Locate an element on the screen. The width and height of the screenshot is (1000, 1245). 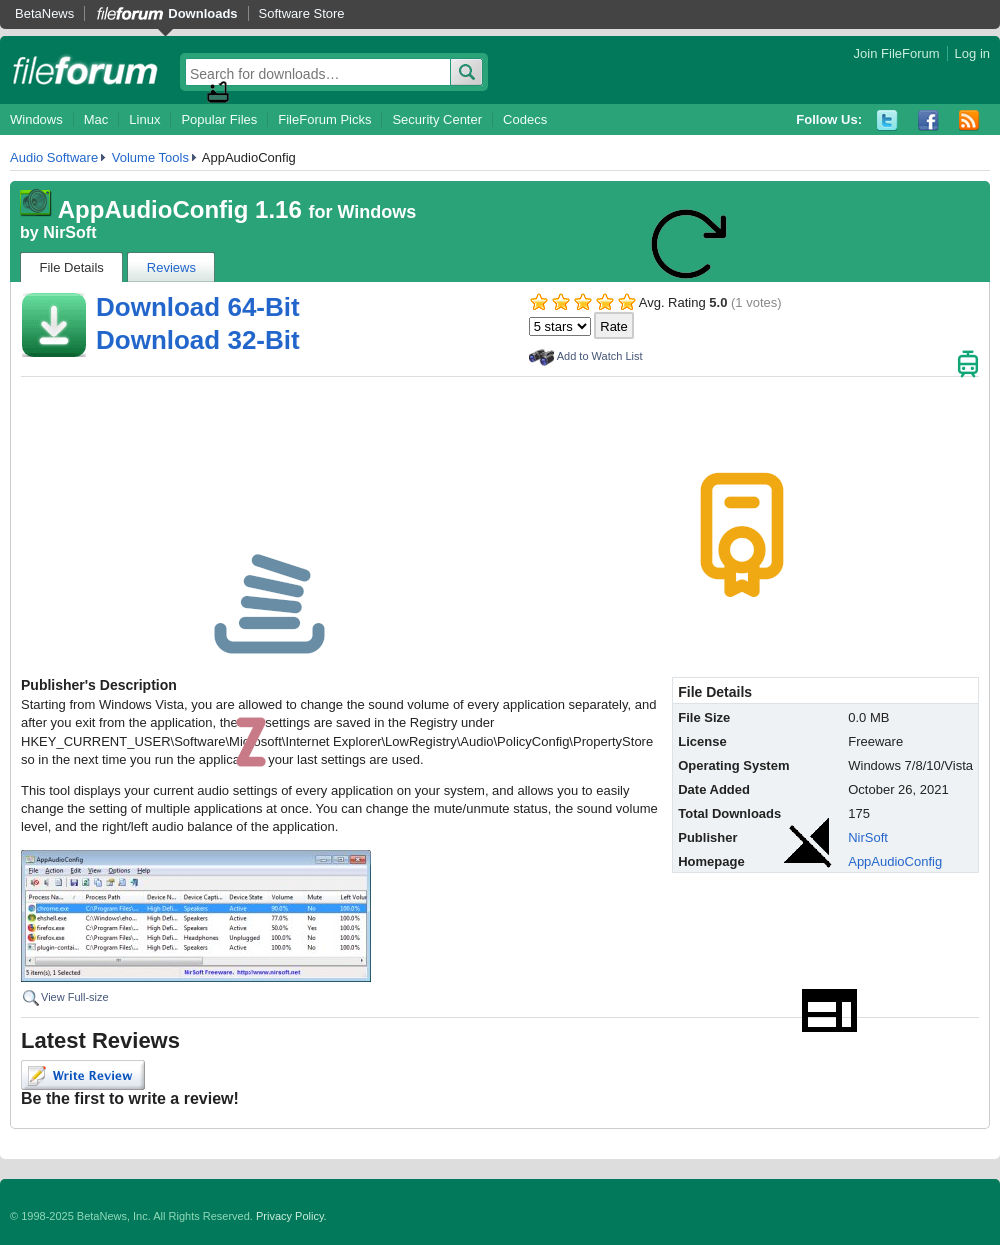
view certificate or credential details is located at coordinates (742, 532).